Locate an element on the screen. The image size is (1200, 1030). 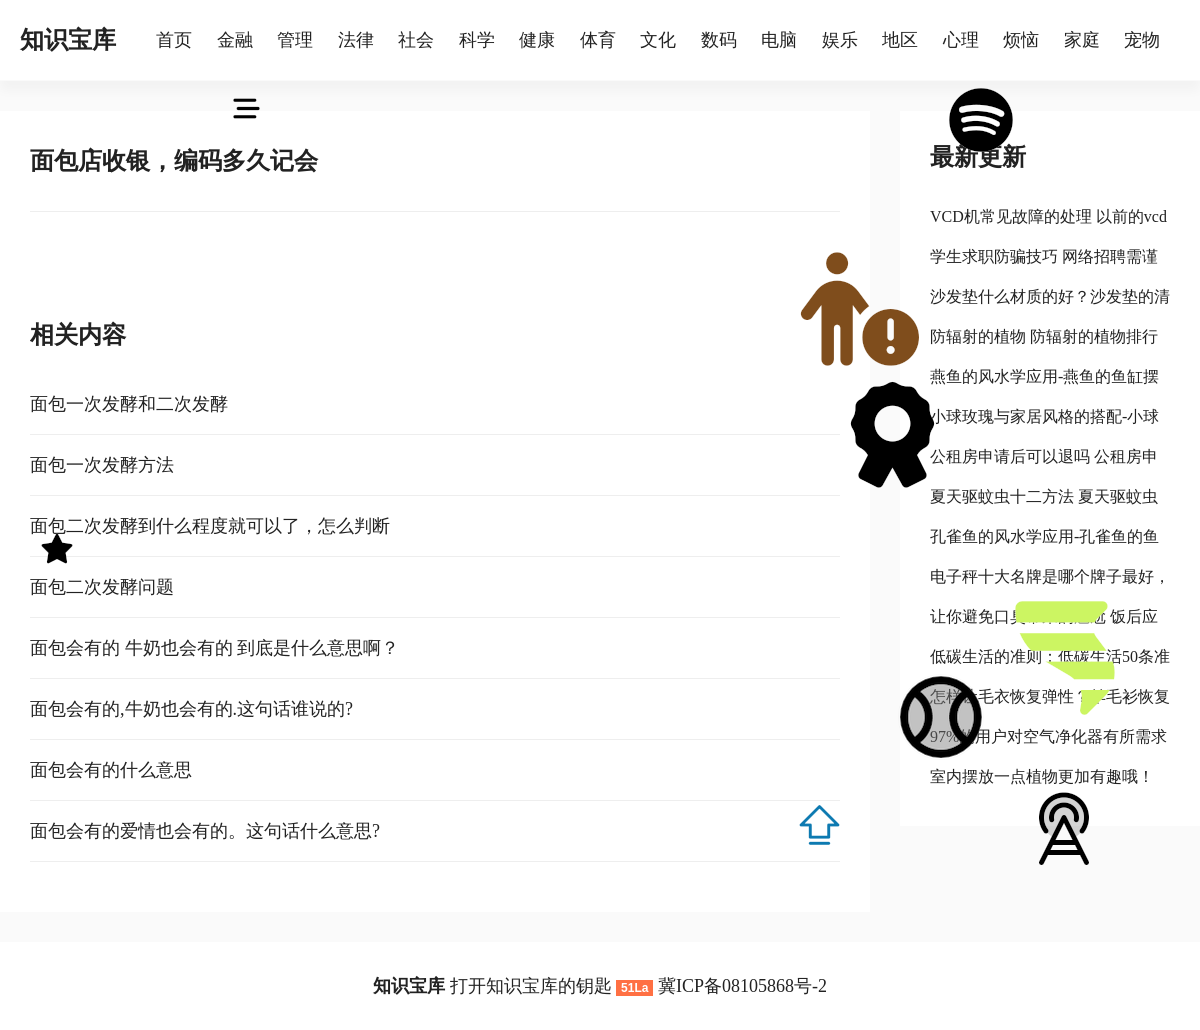
open spotify is located at coordinates (981, 120).